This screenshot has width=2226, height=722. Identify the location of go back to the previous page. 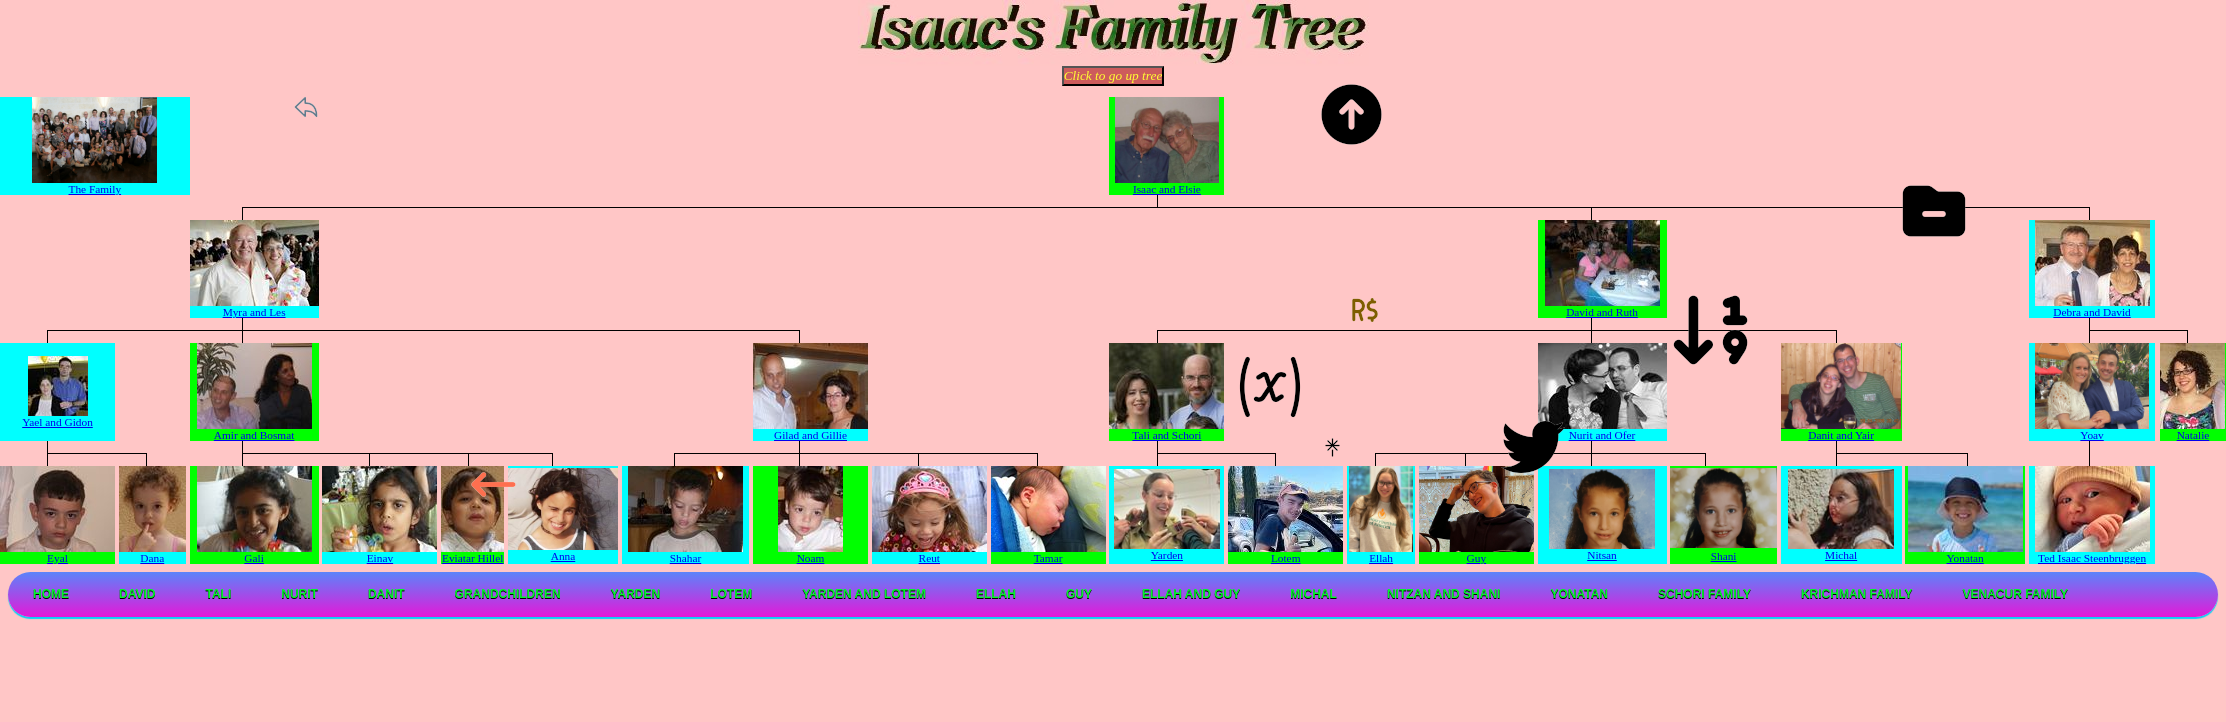
(493, 484).